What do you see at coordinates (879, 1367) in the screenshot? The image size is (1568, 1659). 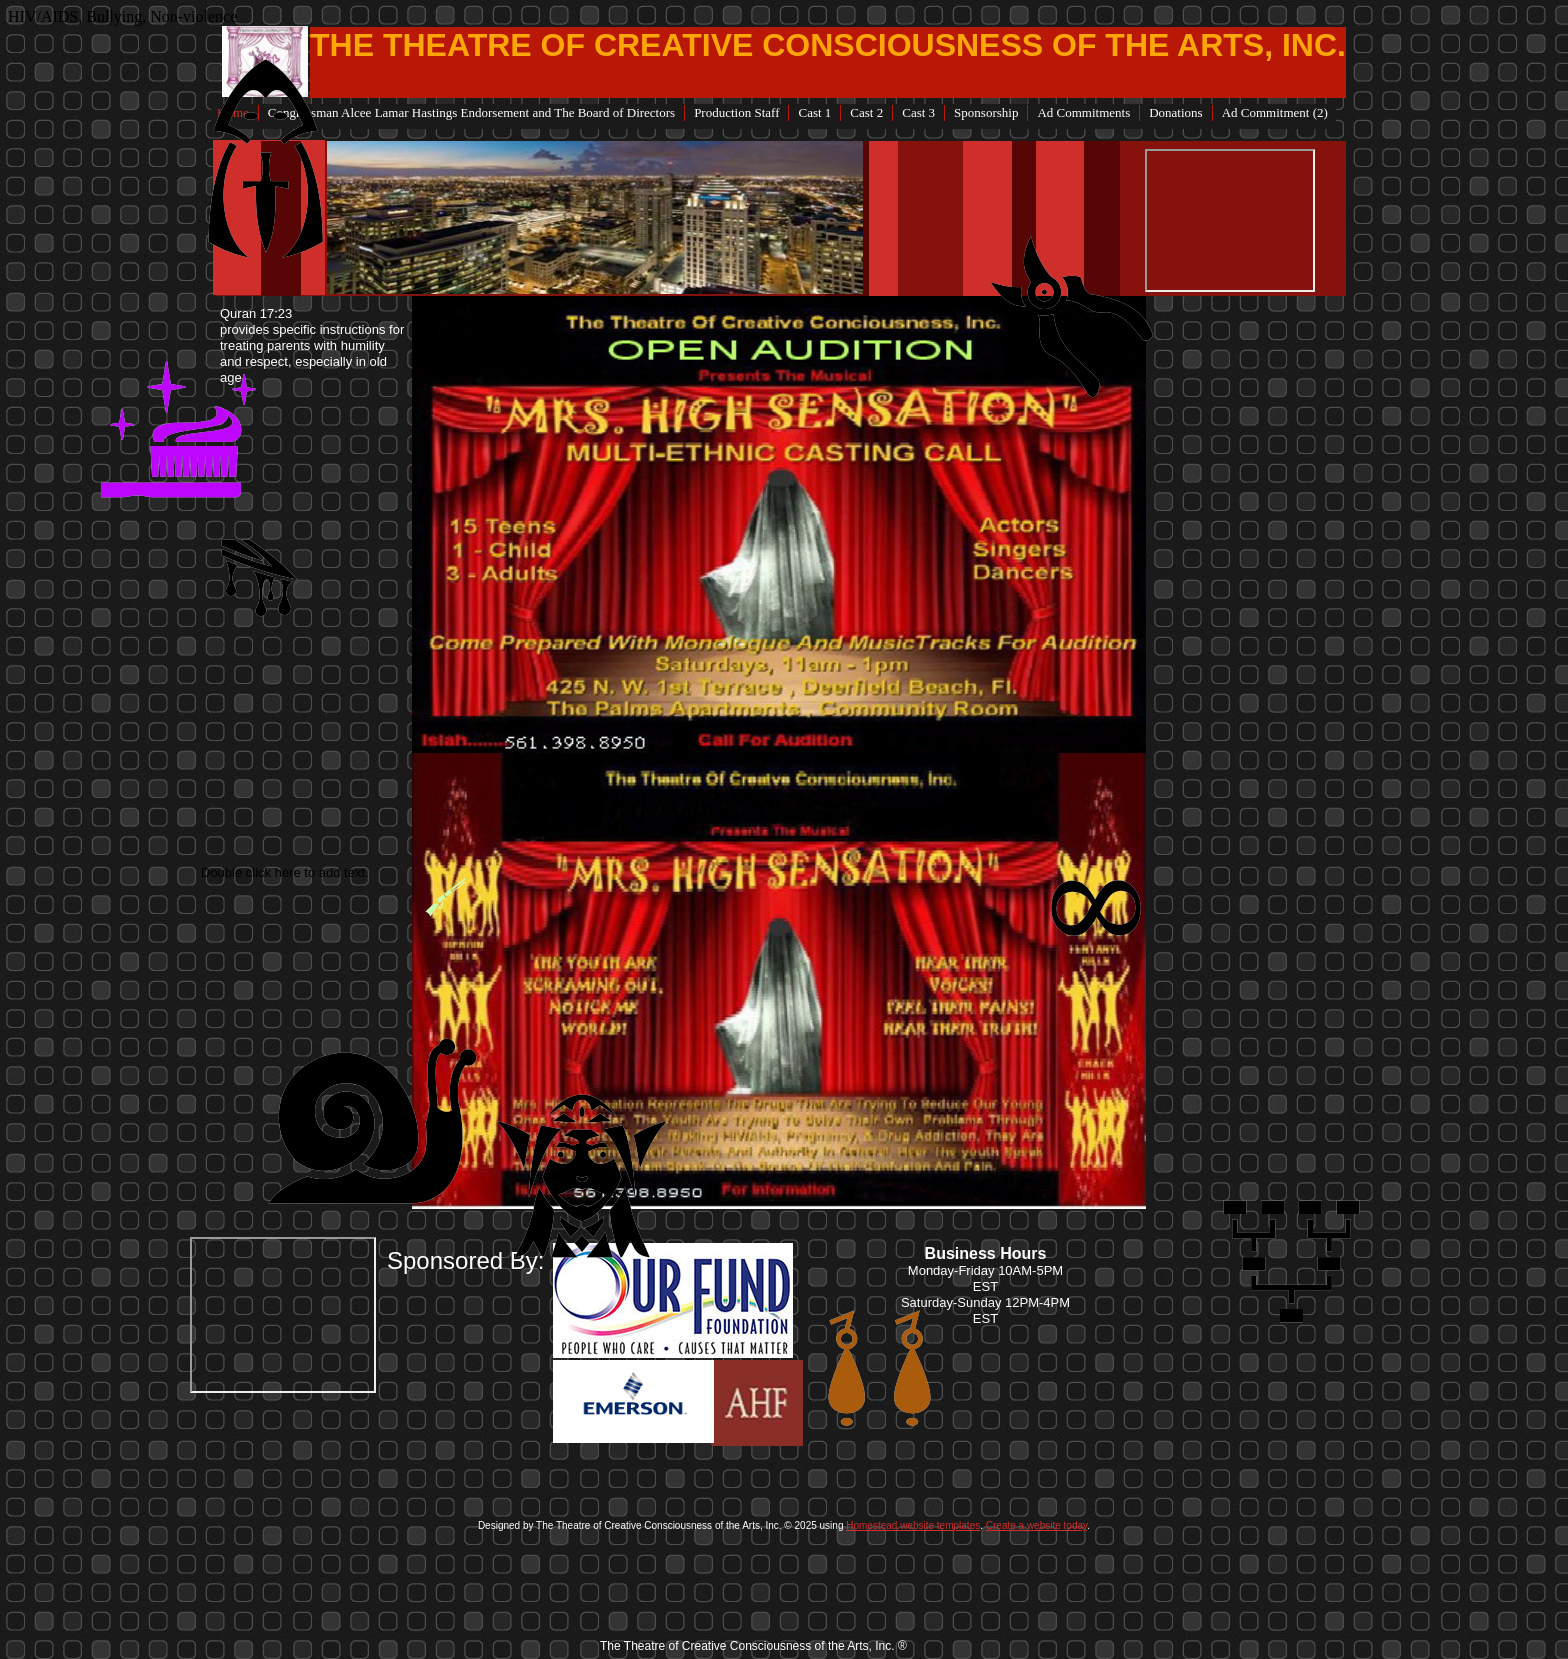 I see `browse or select earring accessories` at bounding box center [879, 1367].